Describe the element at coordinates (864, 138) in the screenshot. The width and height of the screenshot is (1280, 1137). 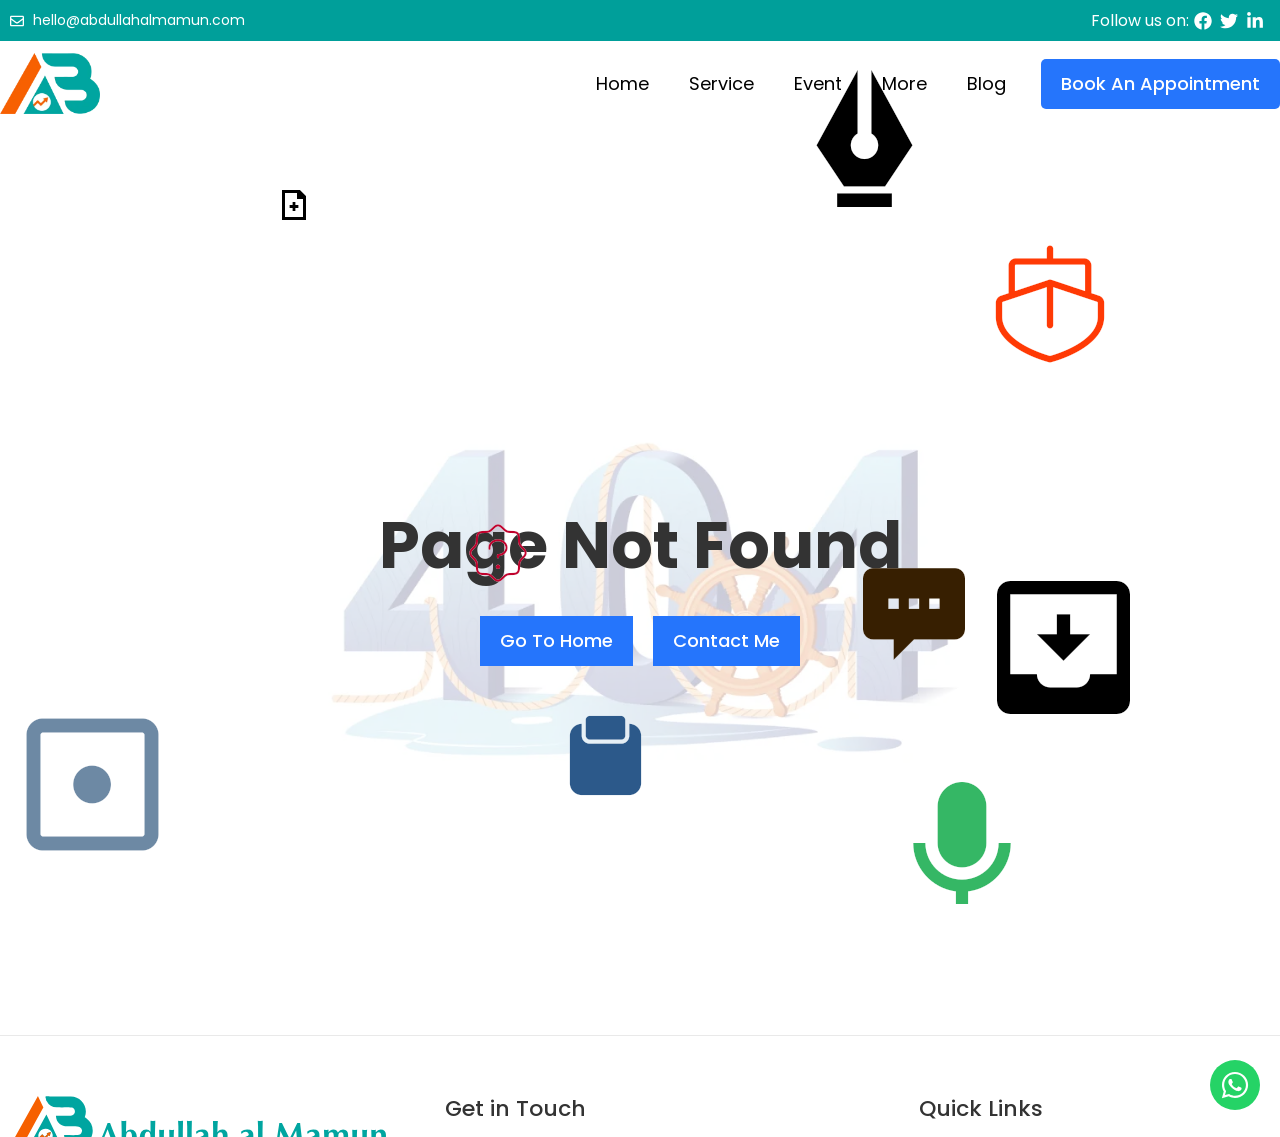
I see `access vector drawing tools` at that location.